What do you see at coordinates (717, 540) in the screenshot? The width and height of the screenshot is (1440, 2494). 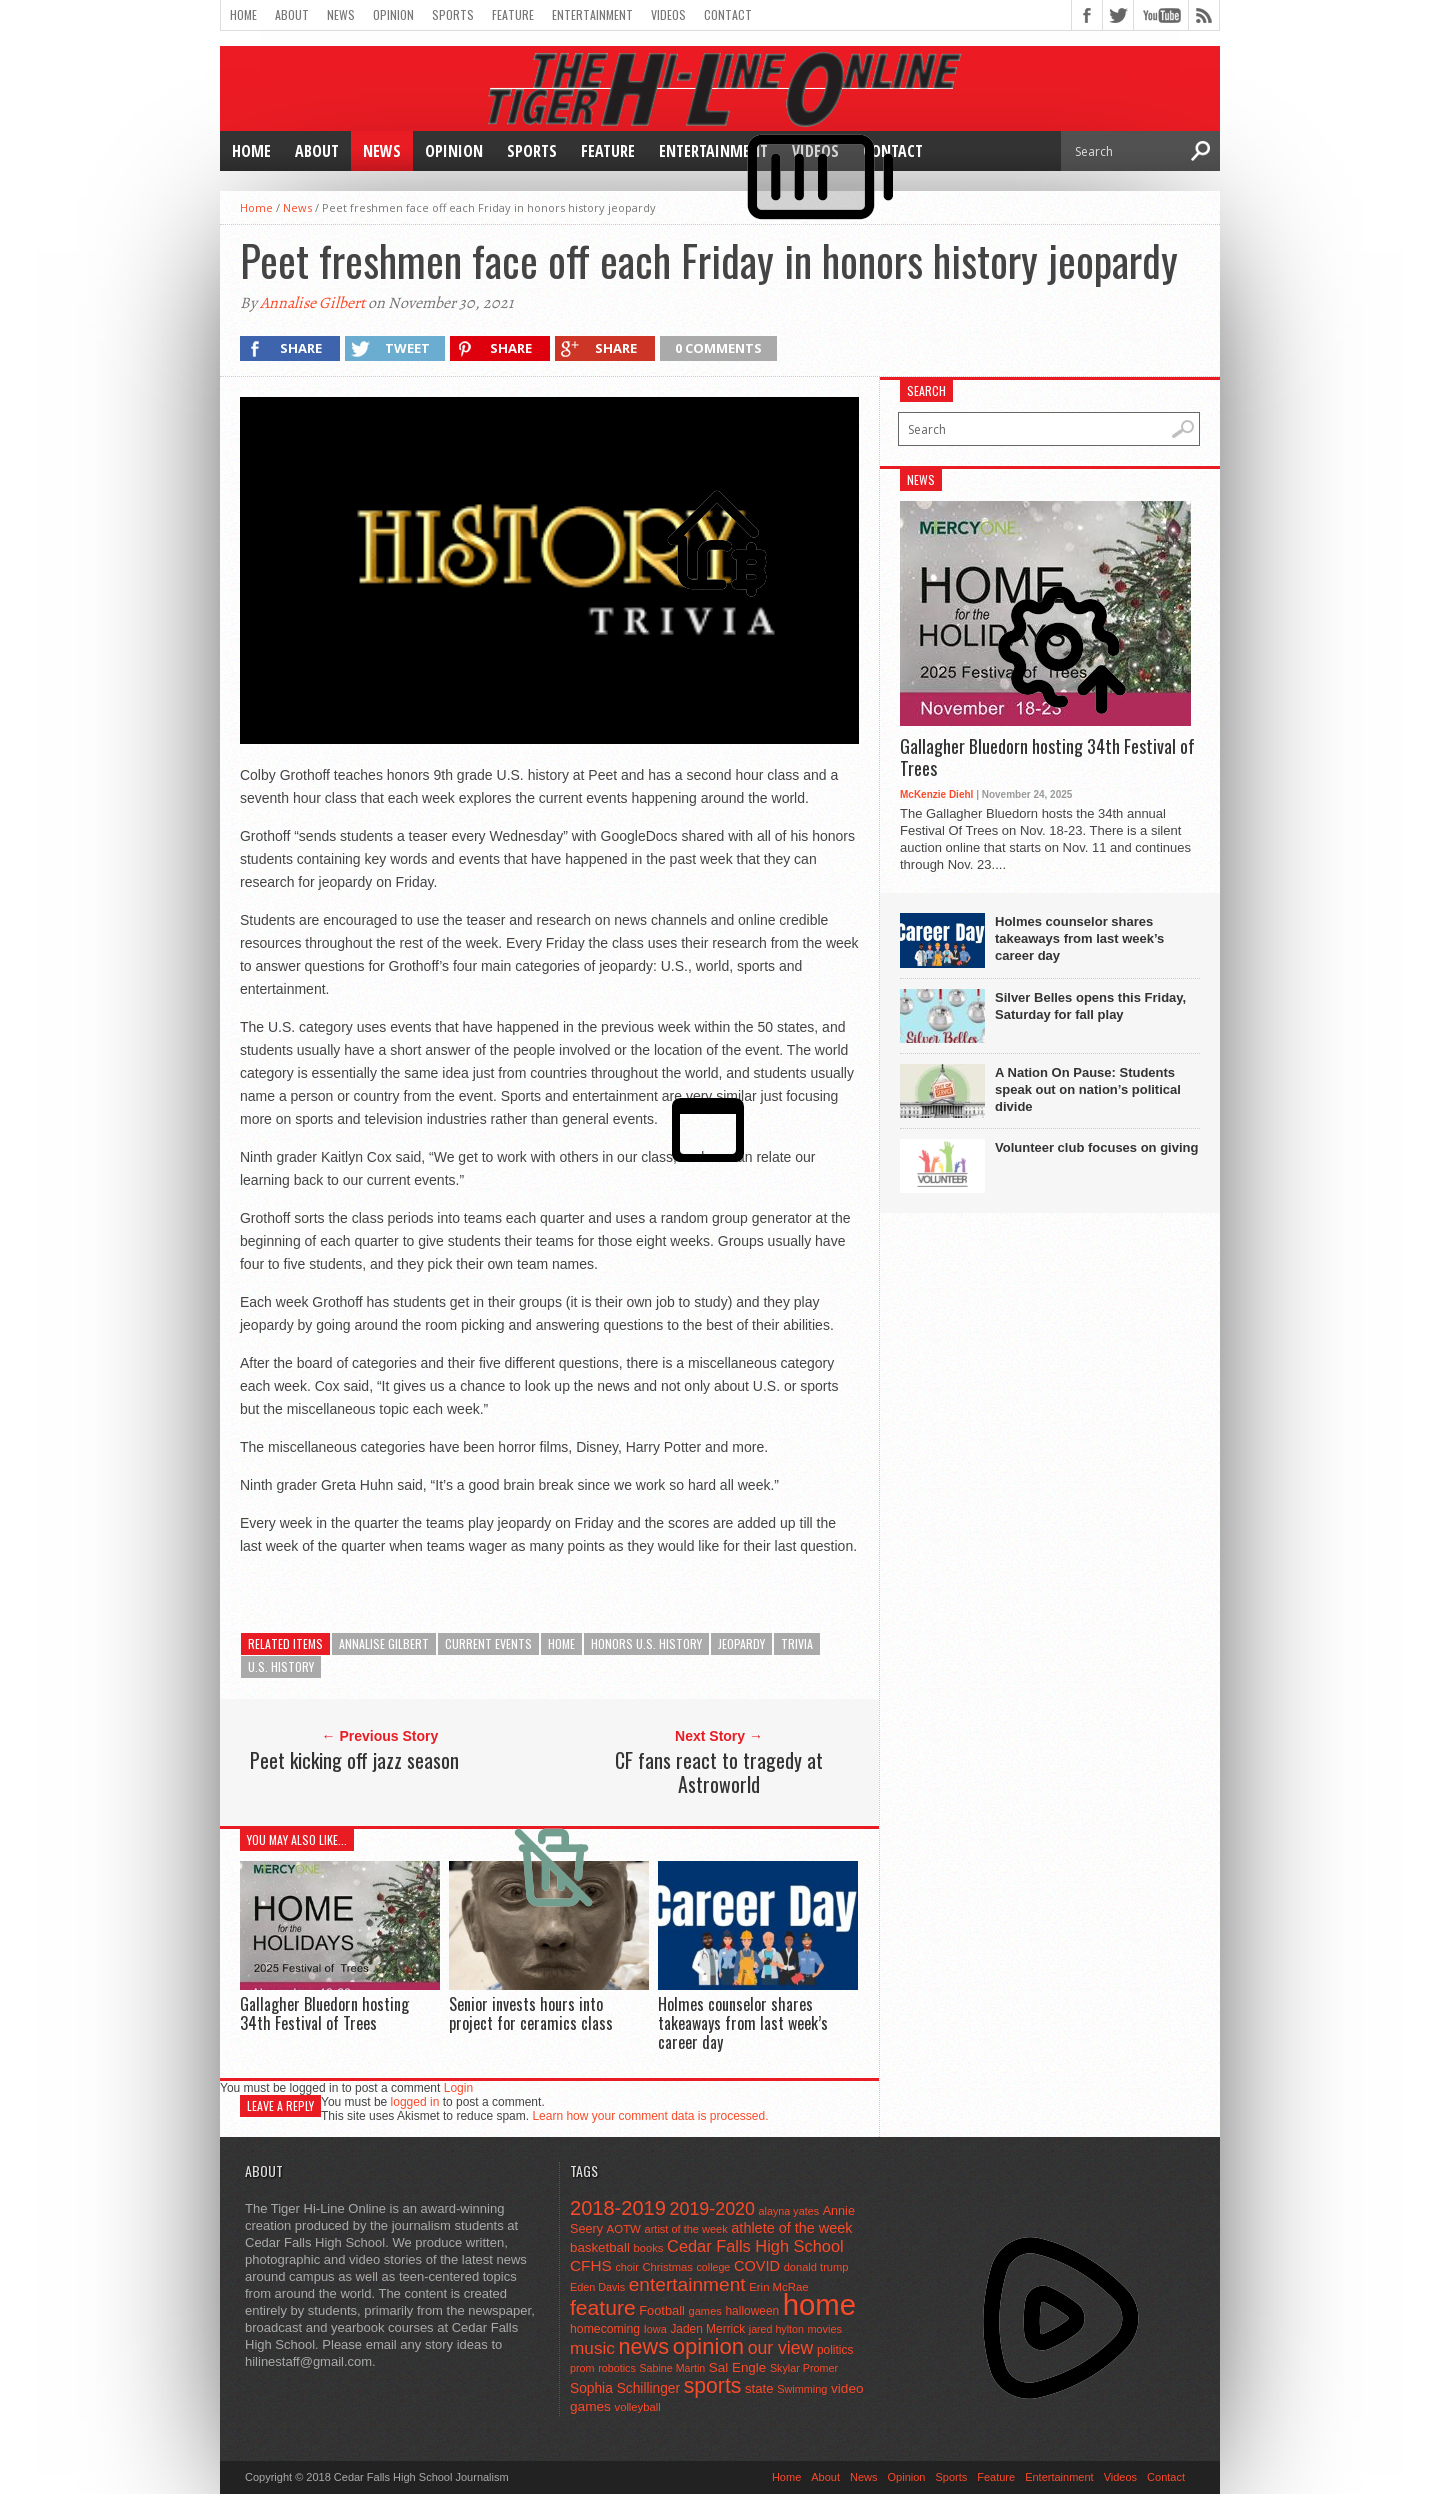 I see `access bitcoin wallet or crypto home dashboard` at bounding box center [717, 540].